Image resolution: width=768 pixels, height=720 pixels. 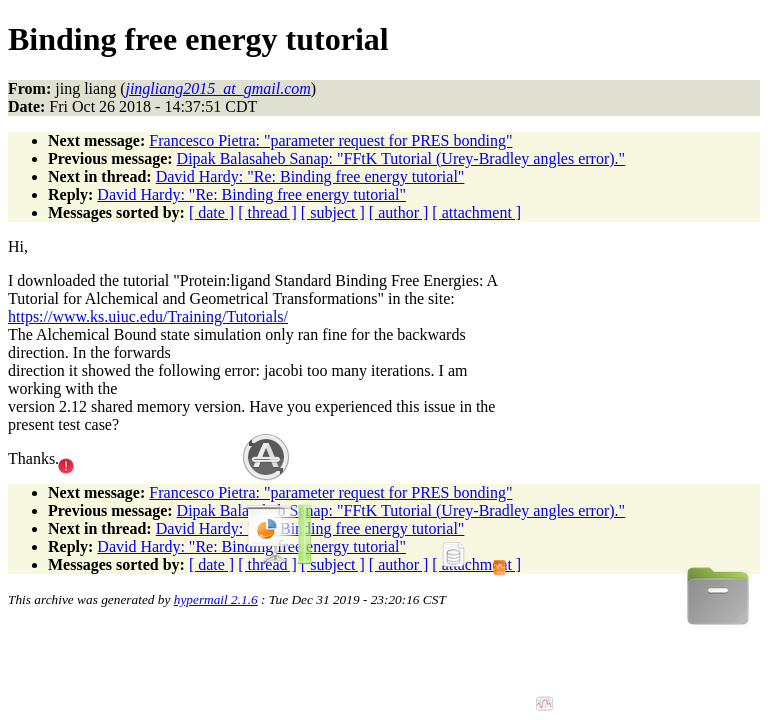 What do you see at coordinates (278, 532) in the screenshot?
I see `presentation template file type` at bounding box center [278, 532].